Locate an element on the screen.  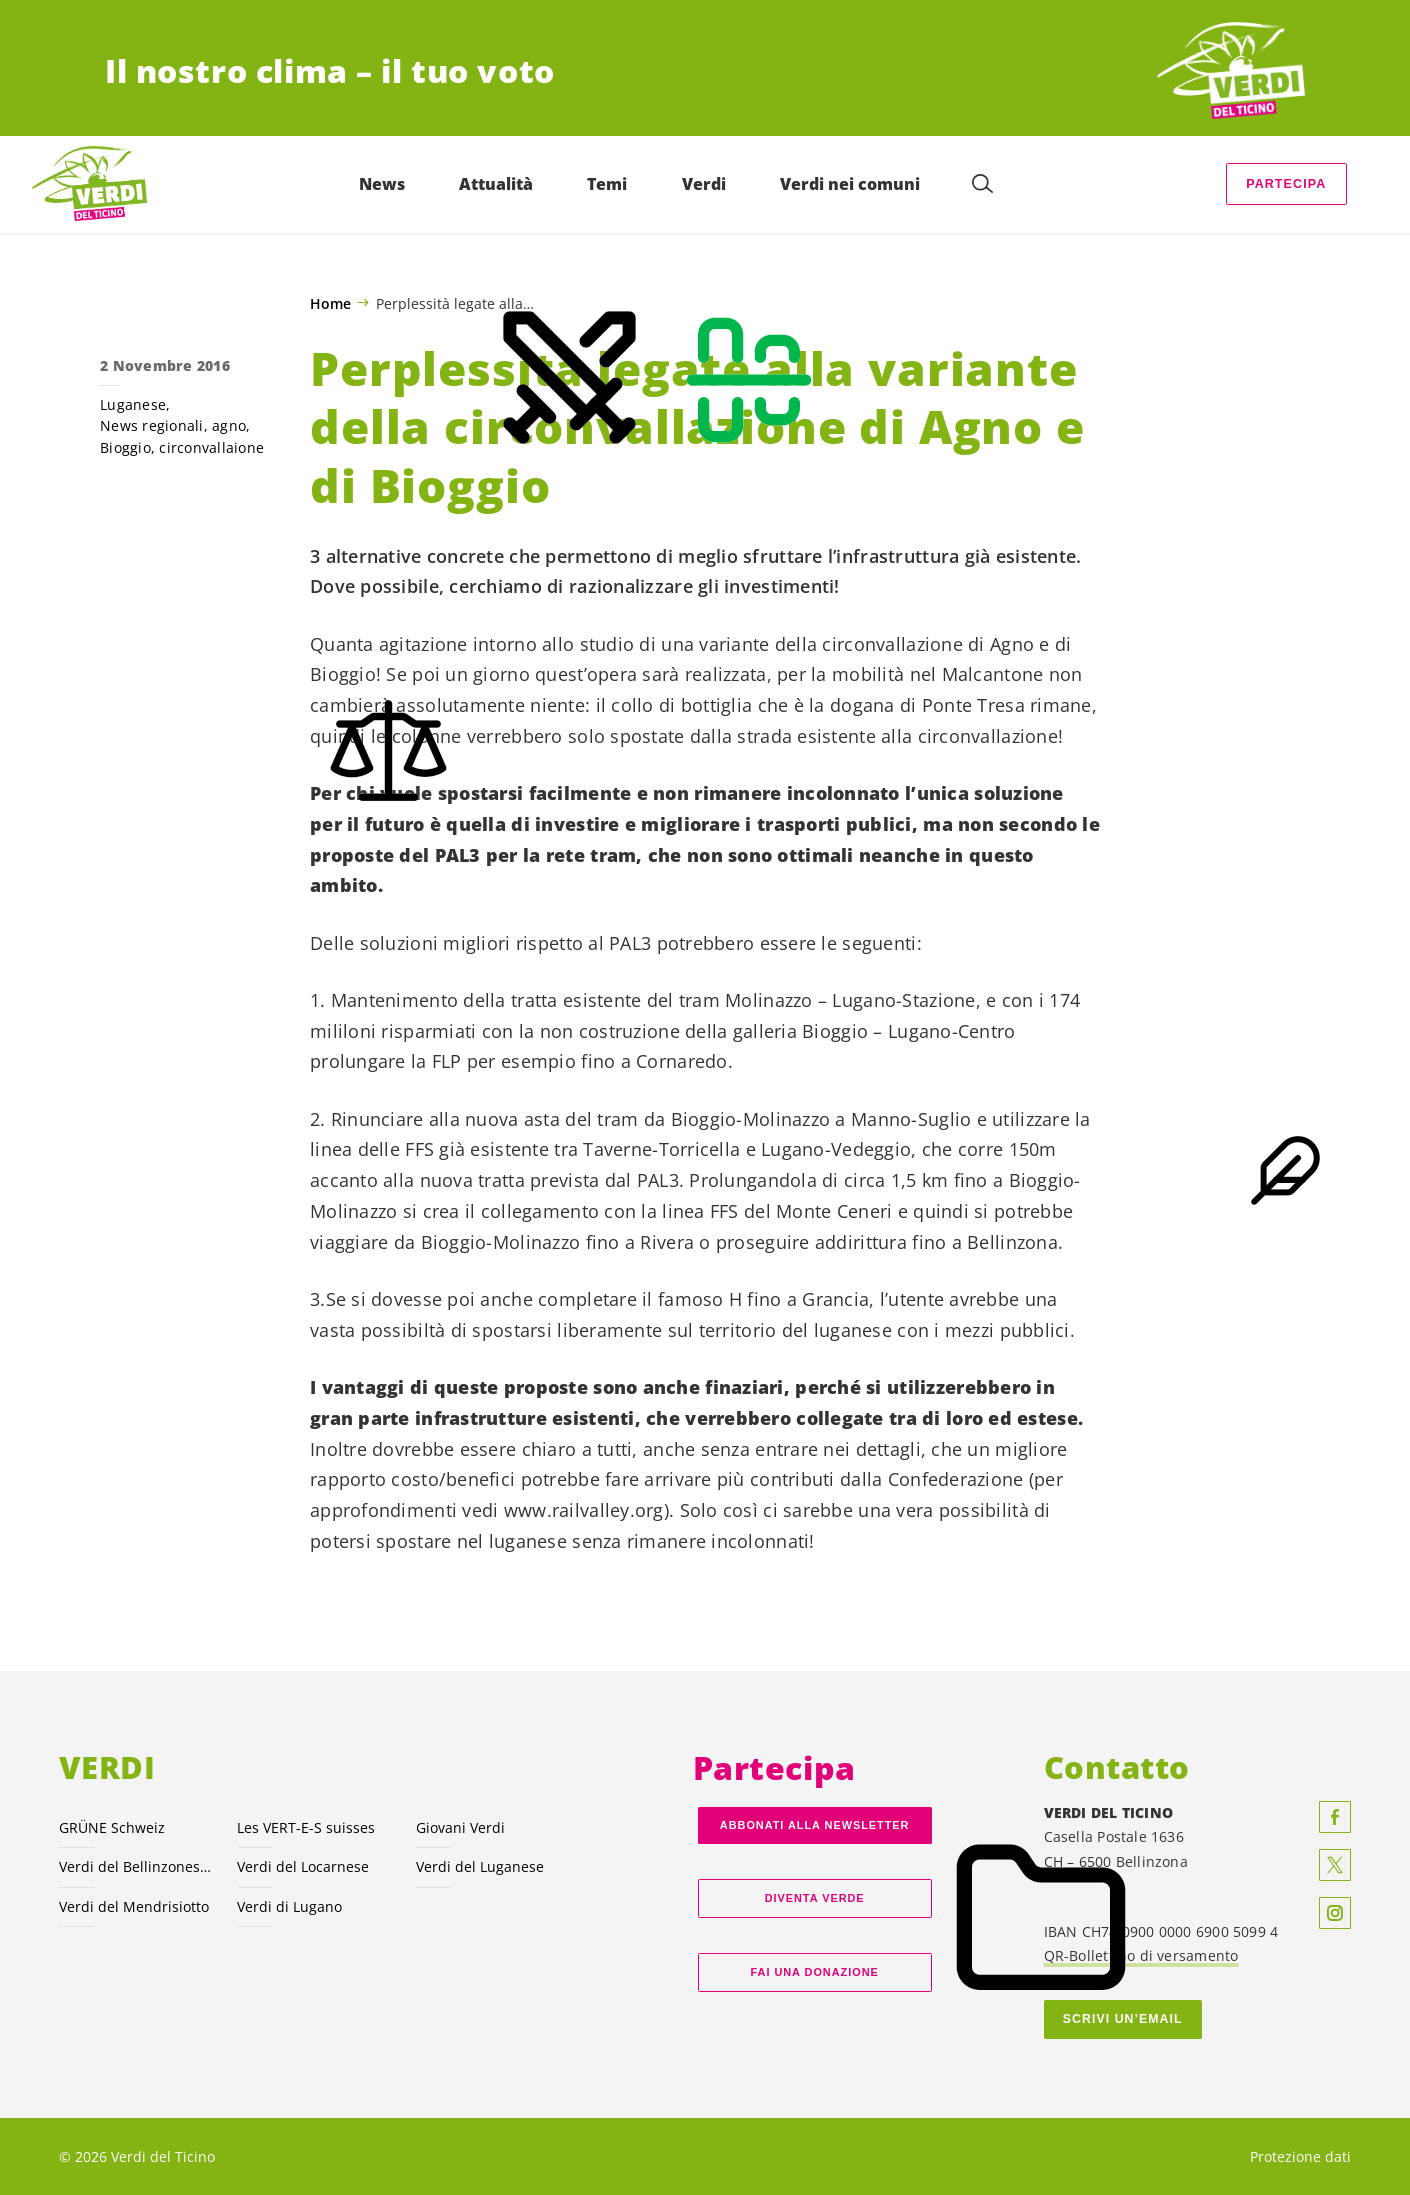
view license or legal information is located at coordinates (388, 750).